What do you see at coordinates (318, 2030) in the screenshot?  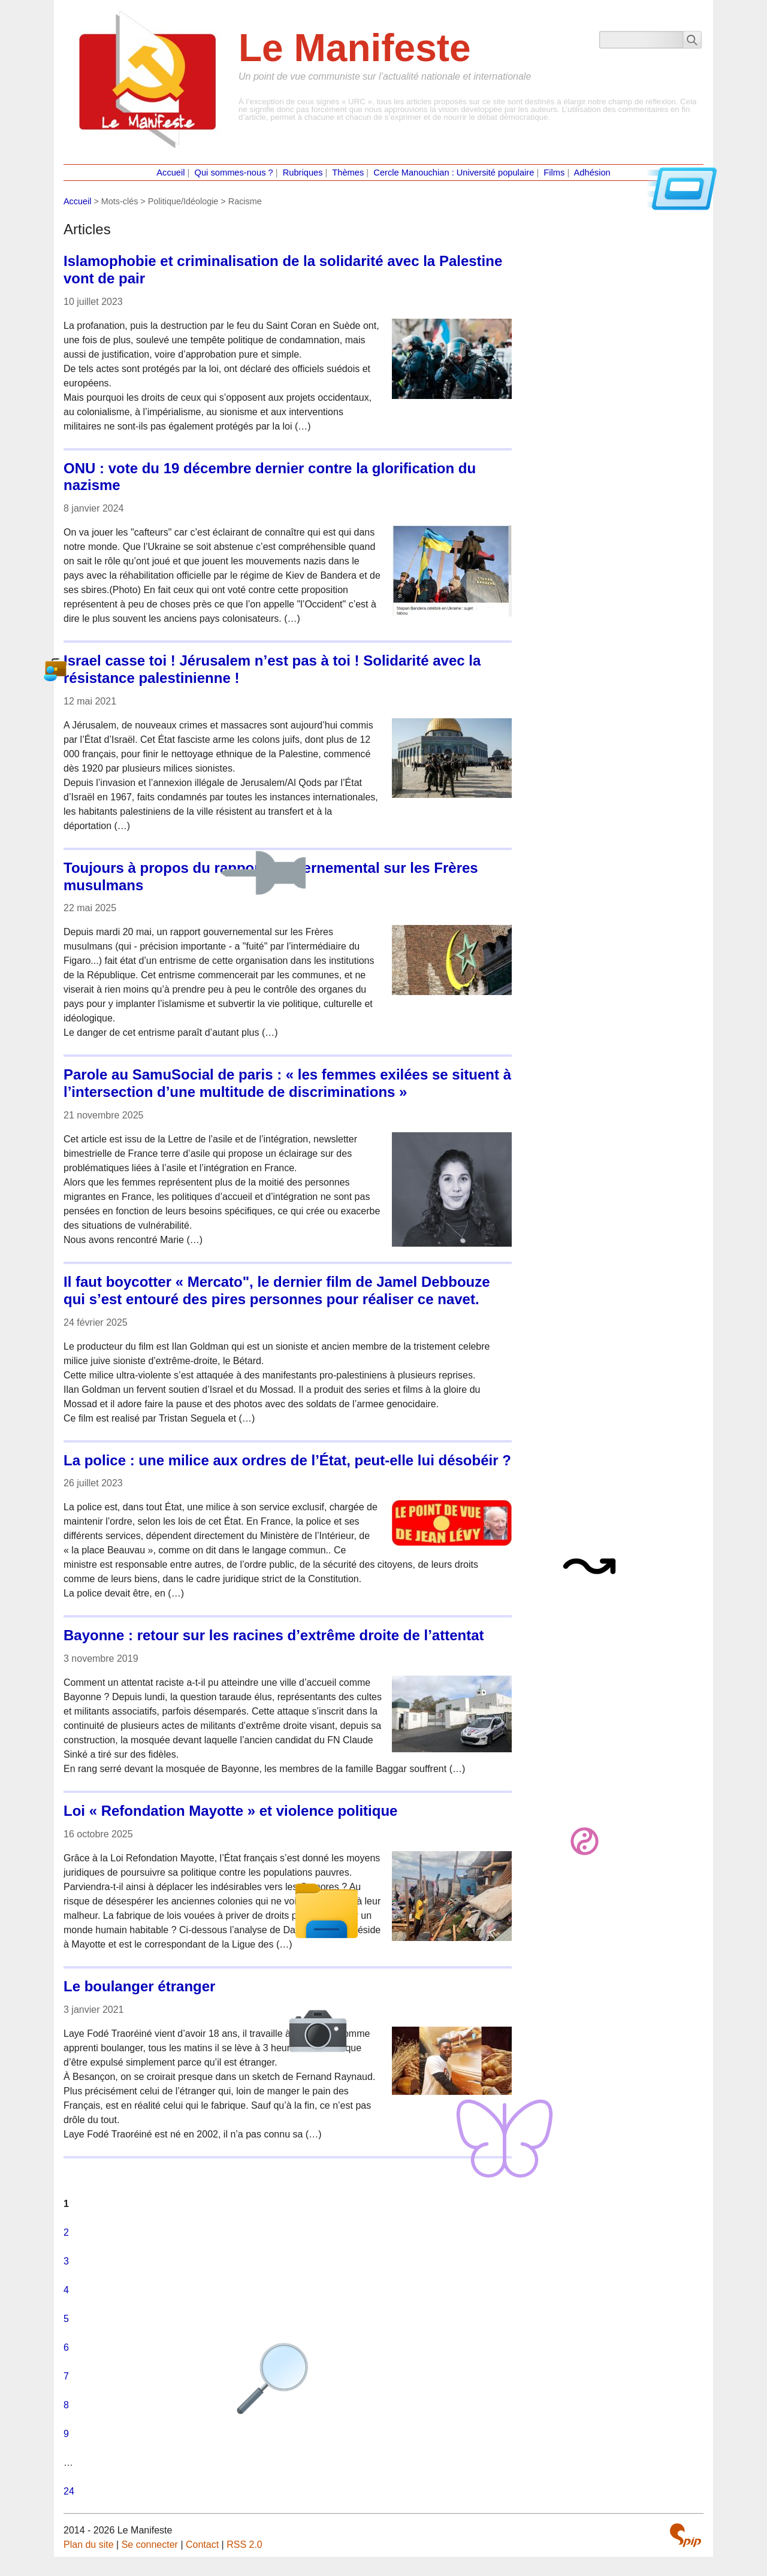 I see `open camera app` at bounding box center [318, 2030].